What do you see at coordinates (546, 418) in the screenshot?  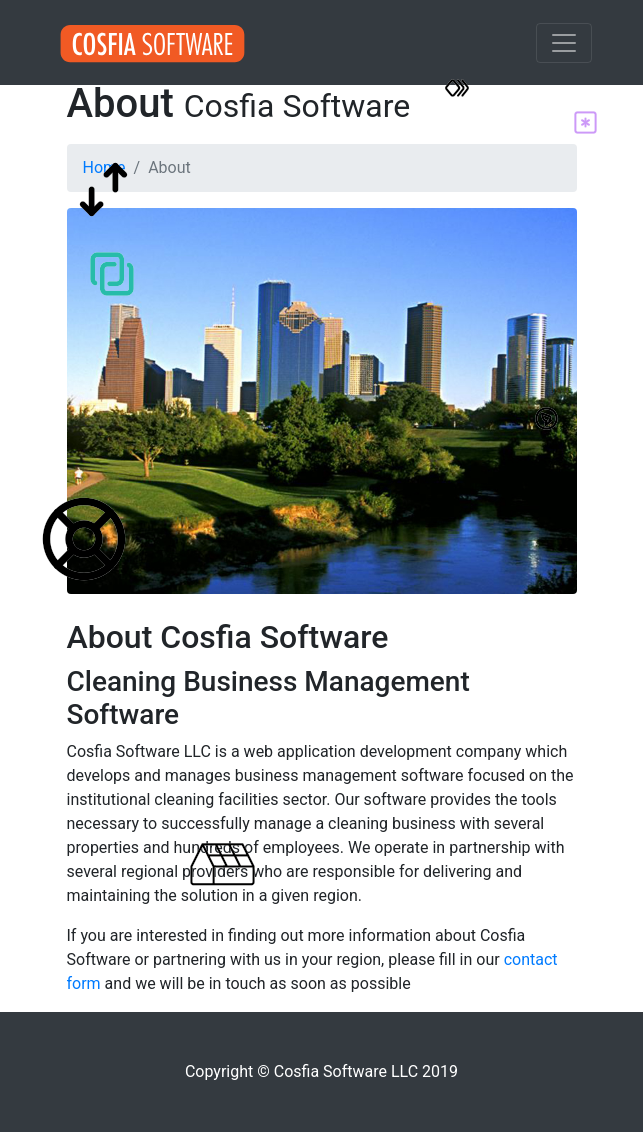 I see `open DingTalk messaging app` at bounding box center [546, 418].